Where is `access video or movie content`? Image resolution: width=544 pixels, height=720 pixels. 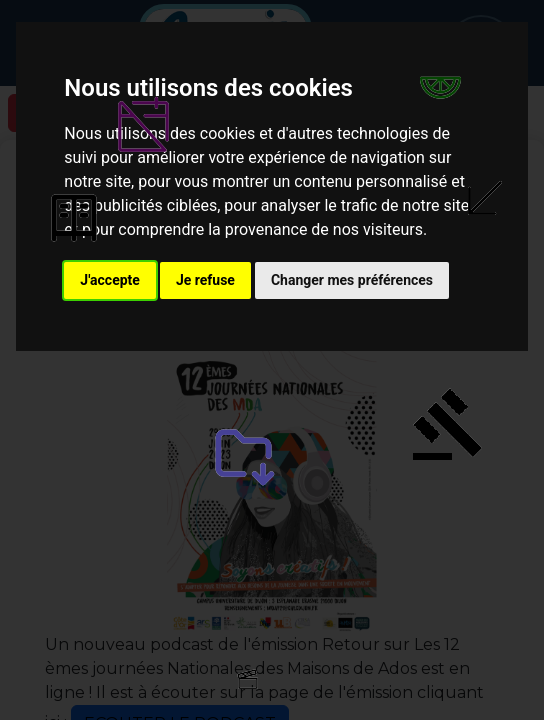 access video or movie content is located at coordinates (248, 680).